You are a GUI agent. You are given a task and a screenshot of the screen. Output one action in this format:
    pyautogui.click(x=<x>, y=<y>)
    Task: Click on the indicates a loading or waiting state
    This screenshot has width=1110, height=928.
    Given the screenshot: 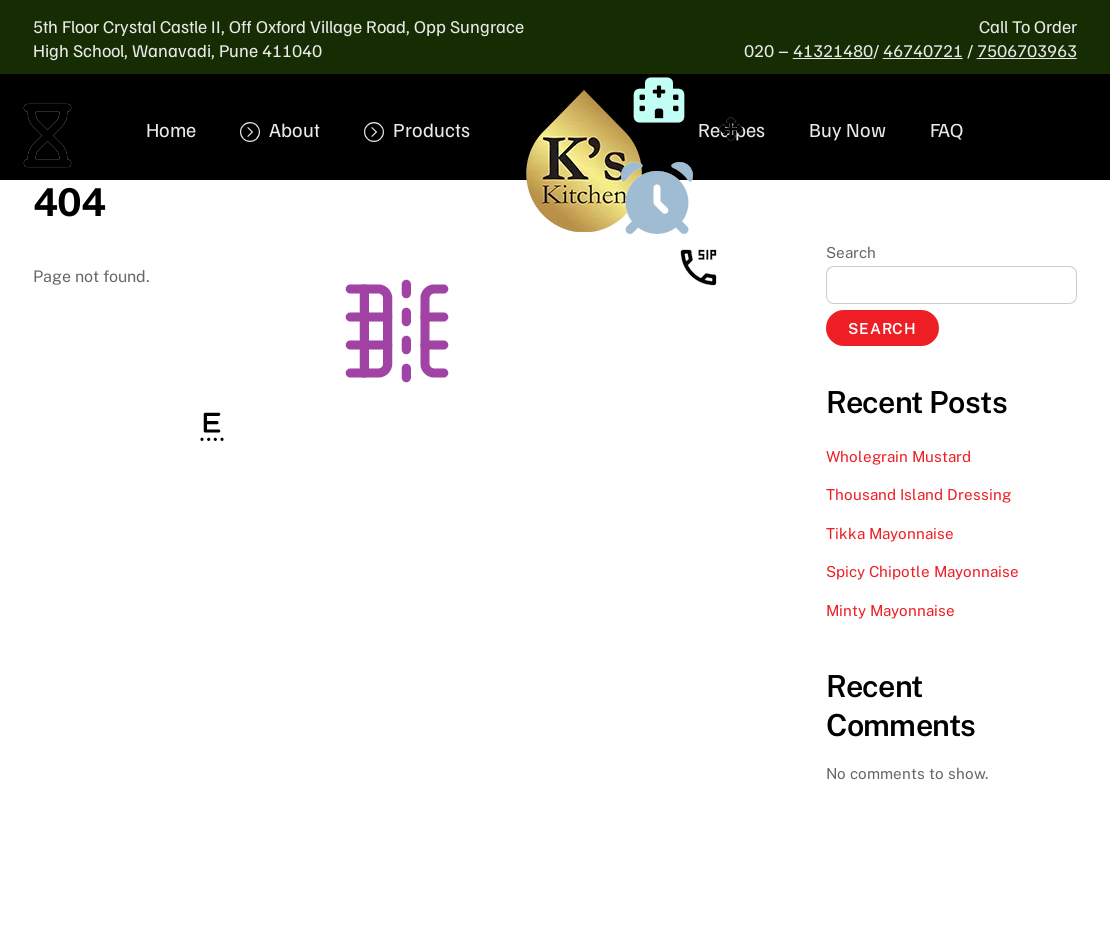 What is the action you would take?
    pyautogui.click(x=47, y=135)
    